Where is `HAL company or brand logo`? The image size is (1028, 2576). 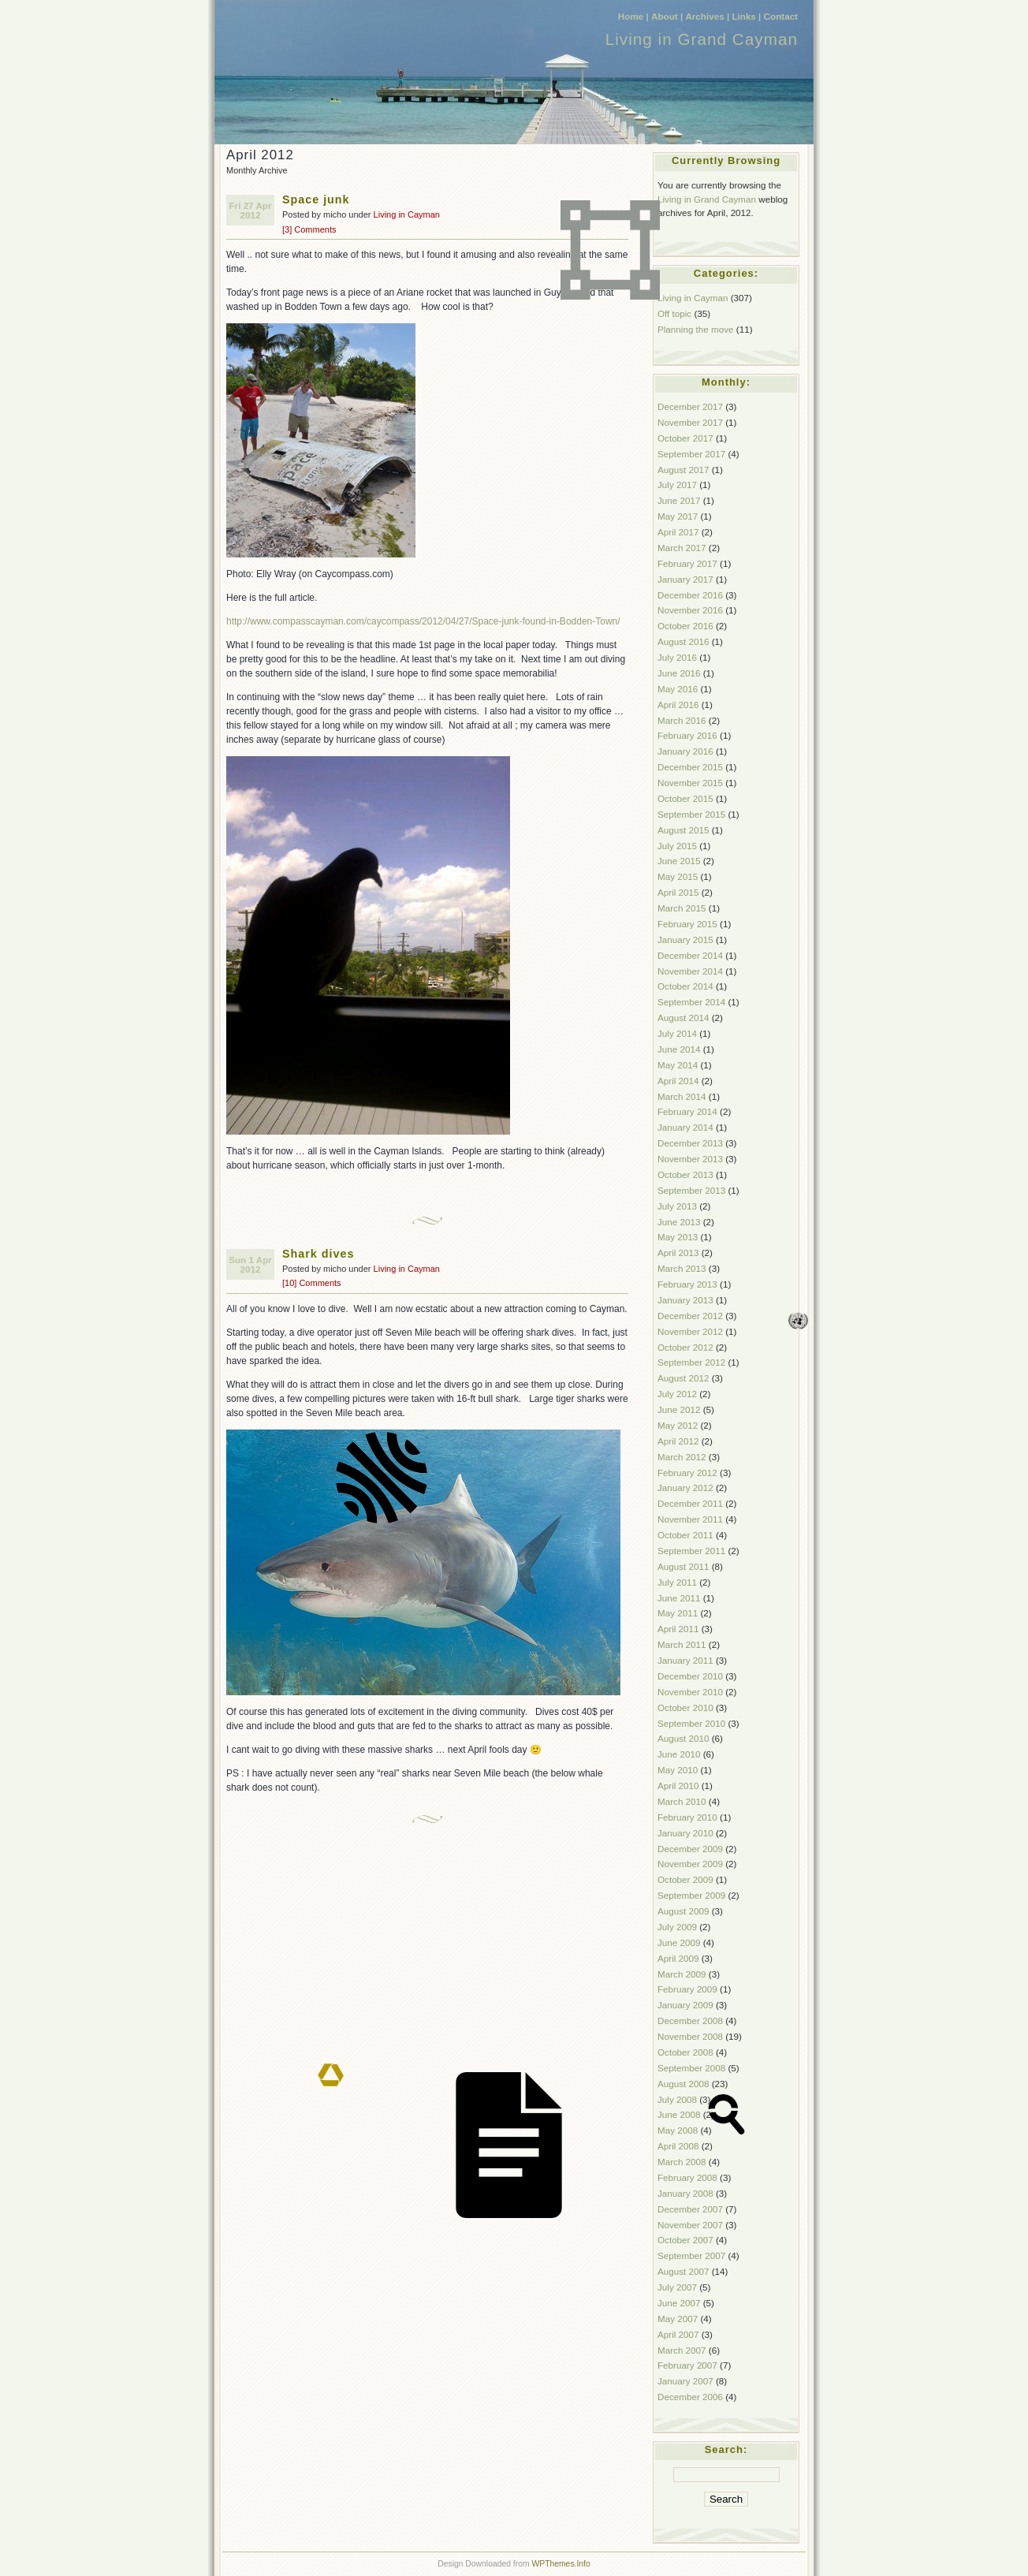 HAL company or brand logo is located at coordinates (382, 1478).